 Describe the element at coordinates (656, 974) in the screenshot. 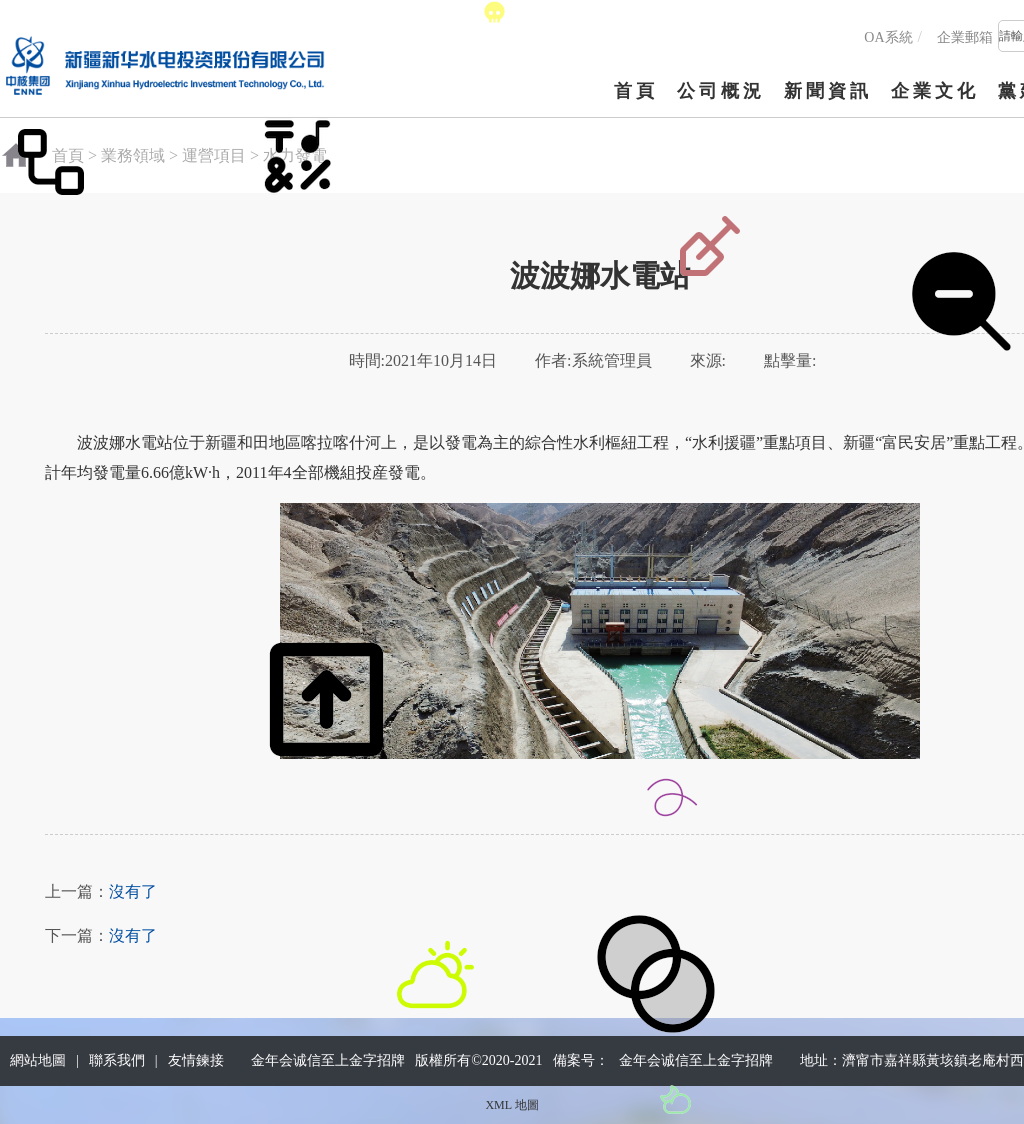

I see `exclude overlapping elements from selection` at that location.